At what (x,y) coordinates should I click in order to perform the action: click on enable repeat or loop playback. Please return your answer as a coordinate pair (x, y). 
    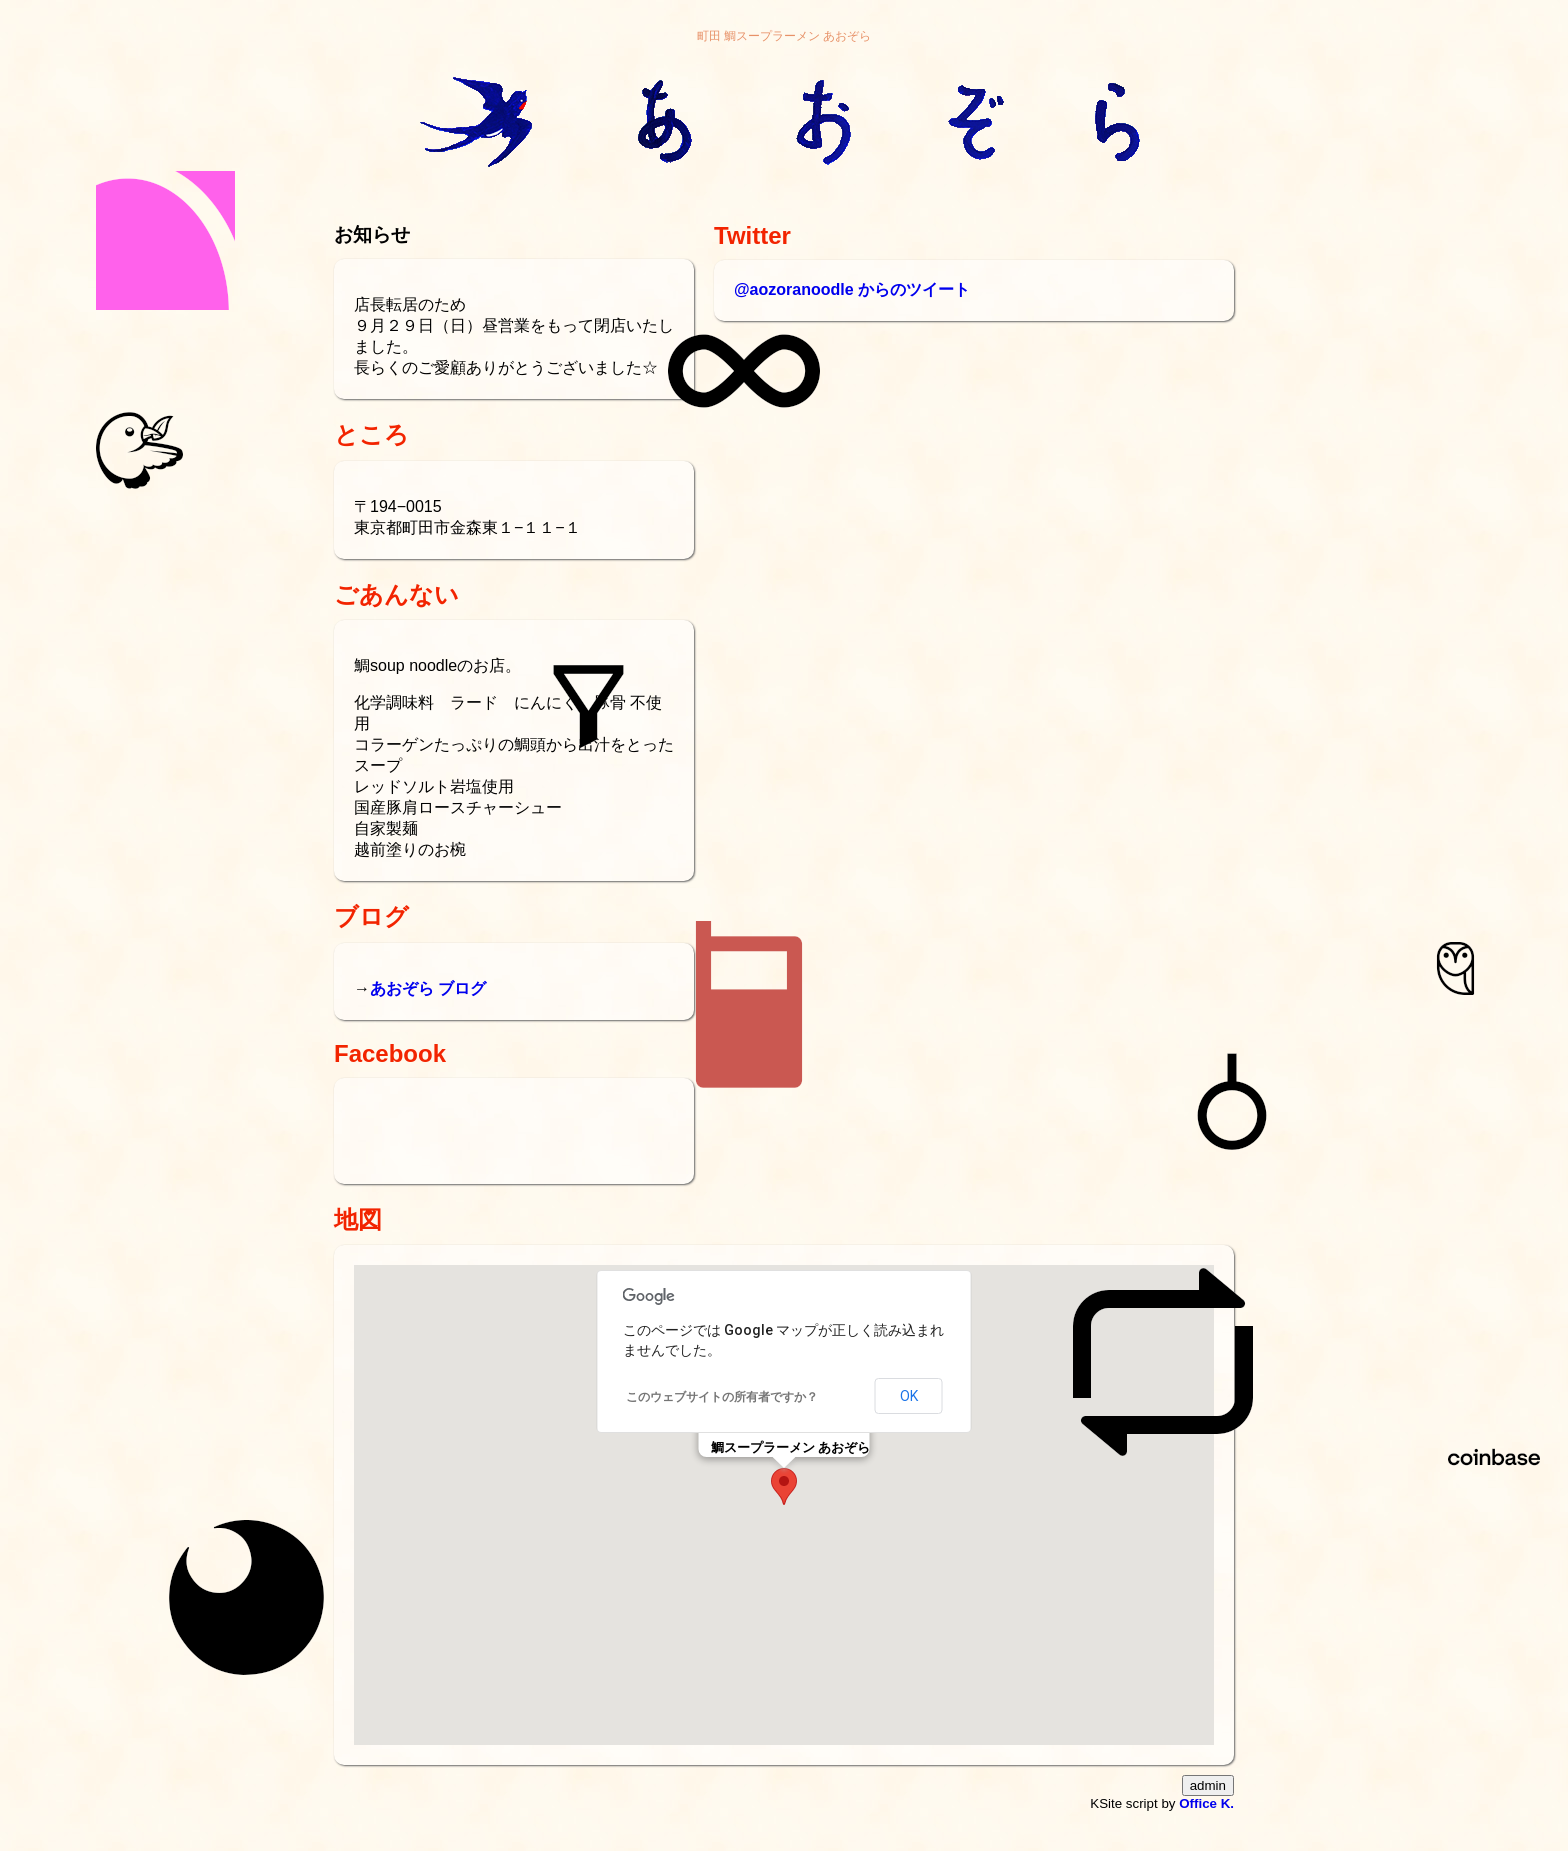
    Looking at the image, I should click on (1163, 1362).